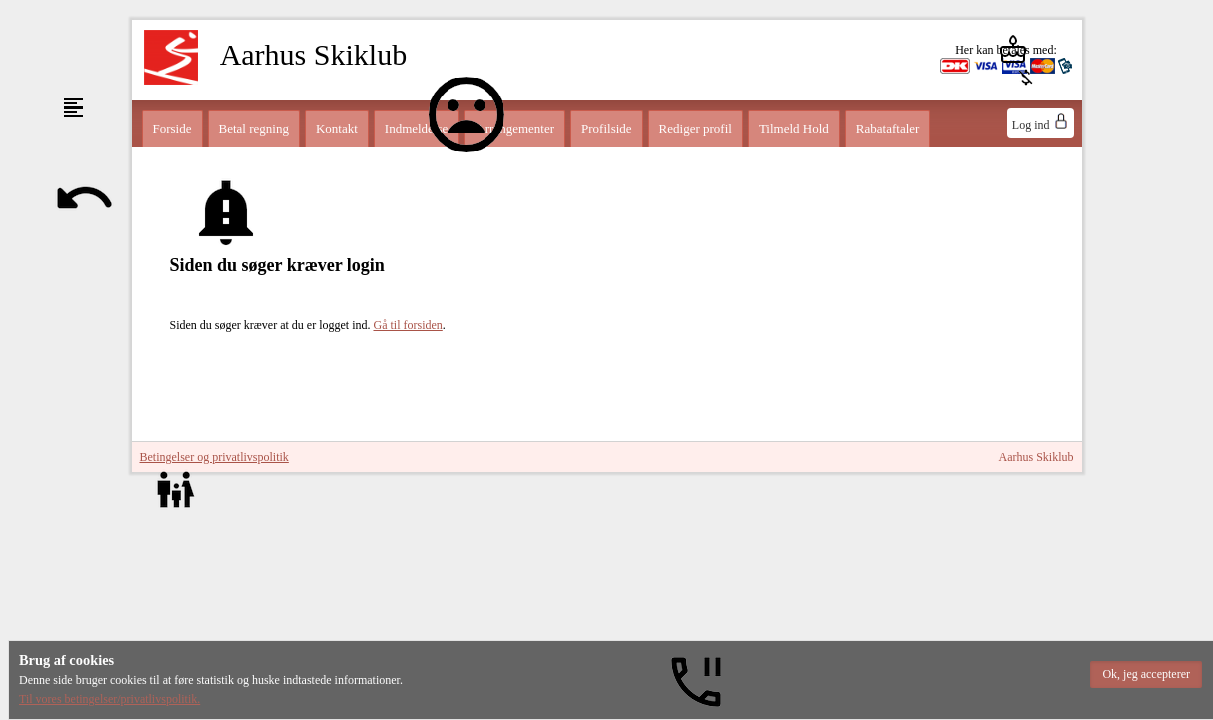 Image resolution: width=1213 pixels, height=720 pixels. What do you see at coordinates (696, 682) in the screenshot?
I see `call on hold` at bounding box center [696, 682].